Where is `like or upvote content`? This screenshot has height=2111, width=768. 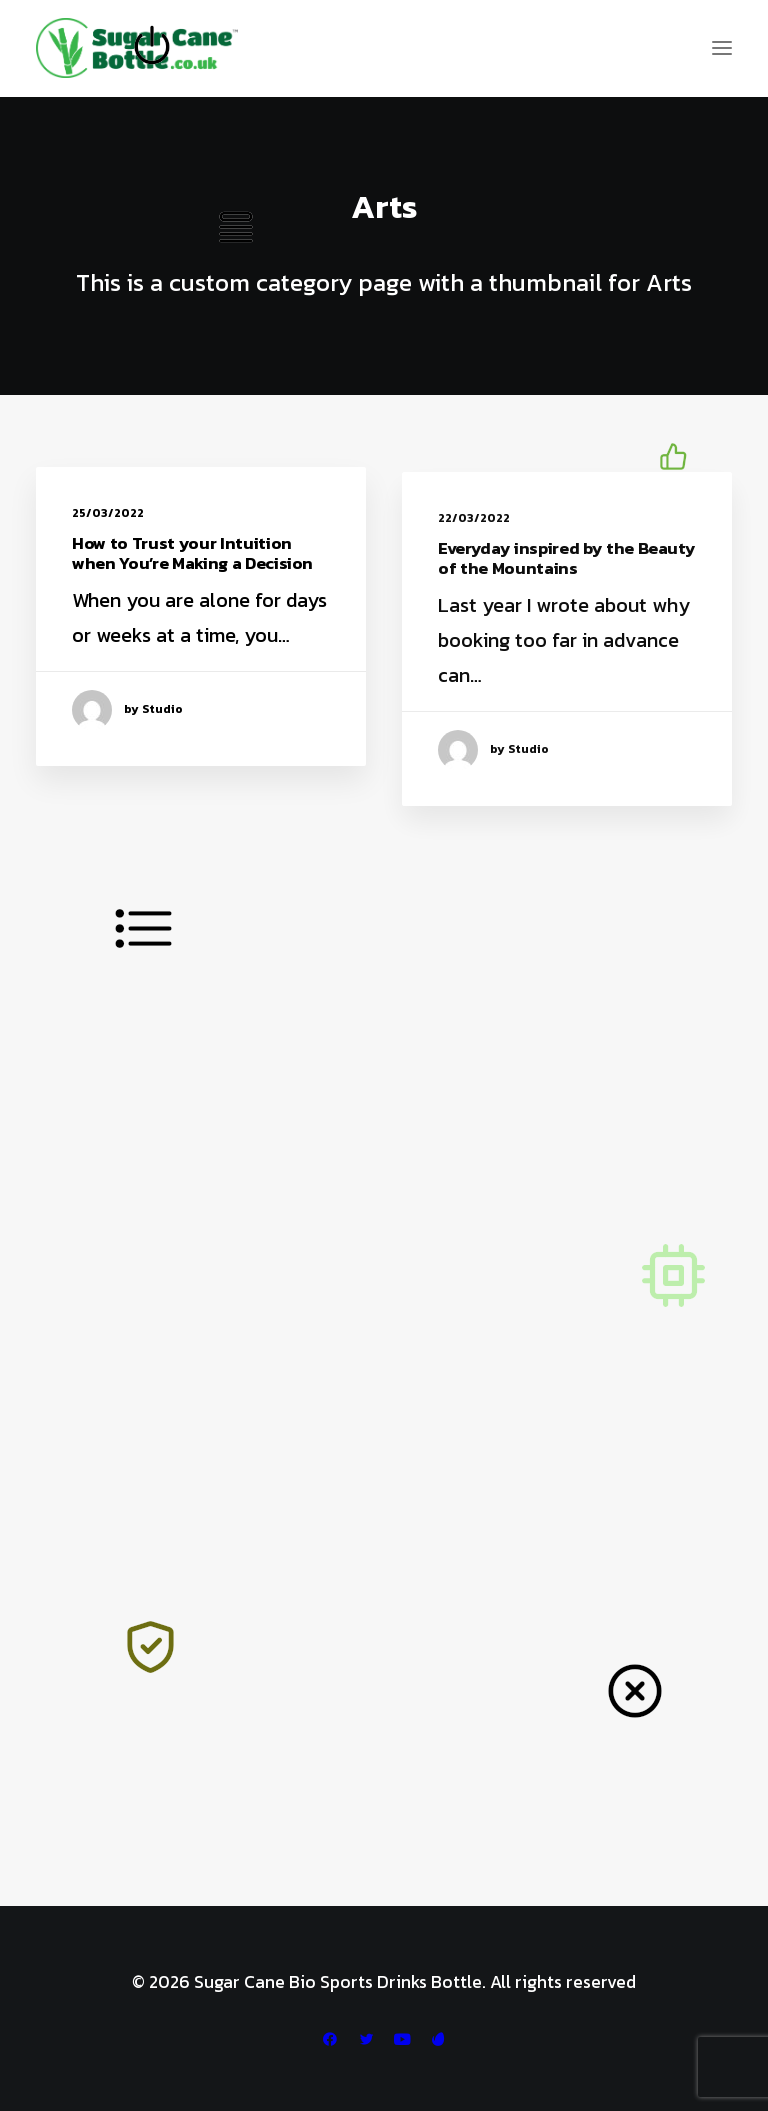 like or upvote content is located at coordinates (673, 456).